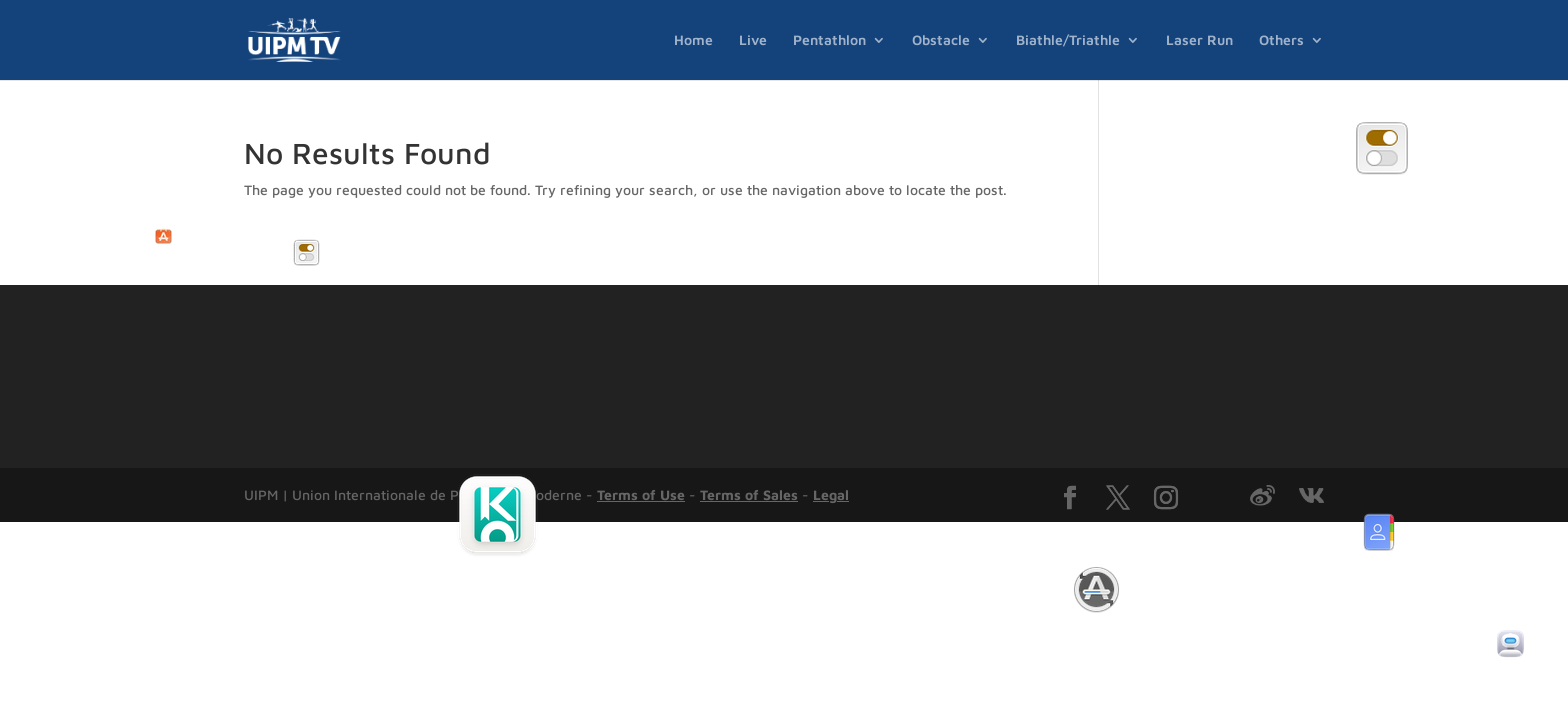  Describe the element at coordinates (306, 252) in the screenshot. I see `open system settings or preferences` at that location.